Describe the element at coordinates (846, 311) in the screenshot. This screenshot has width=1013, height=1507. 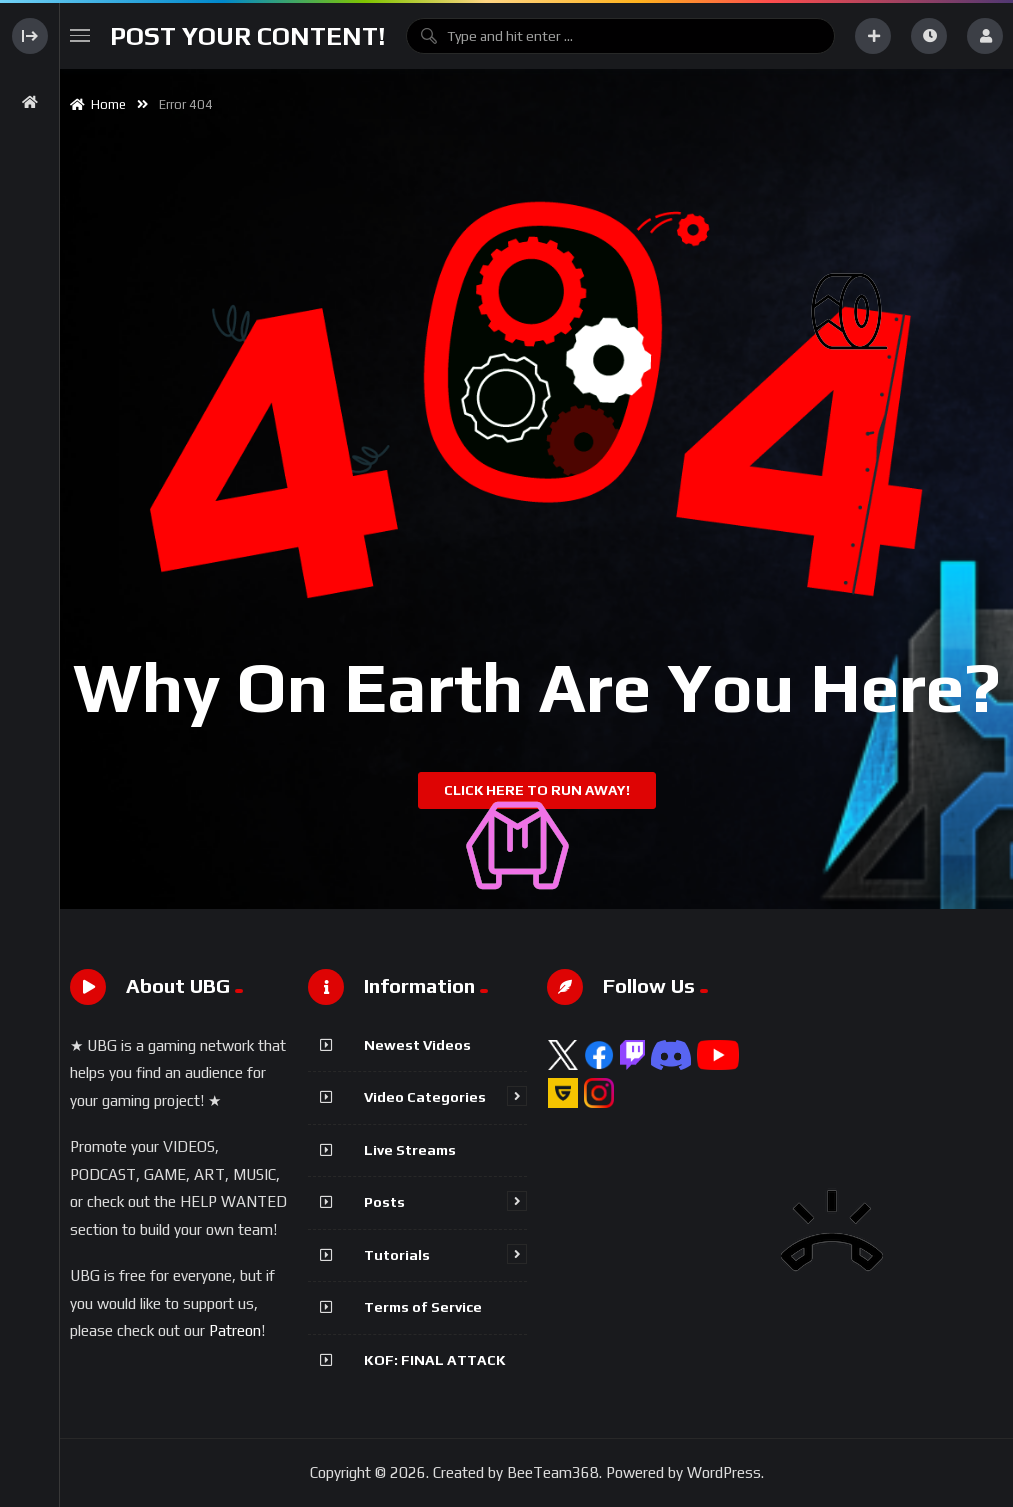
I see `view tire information or status` at that location.